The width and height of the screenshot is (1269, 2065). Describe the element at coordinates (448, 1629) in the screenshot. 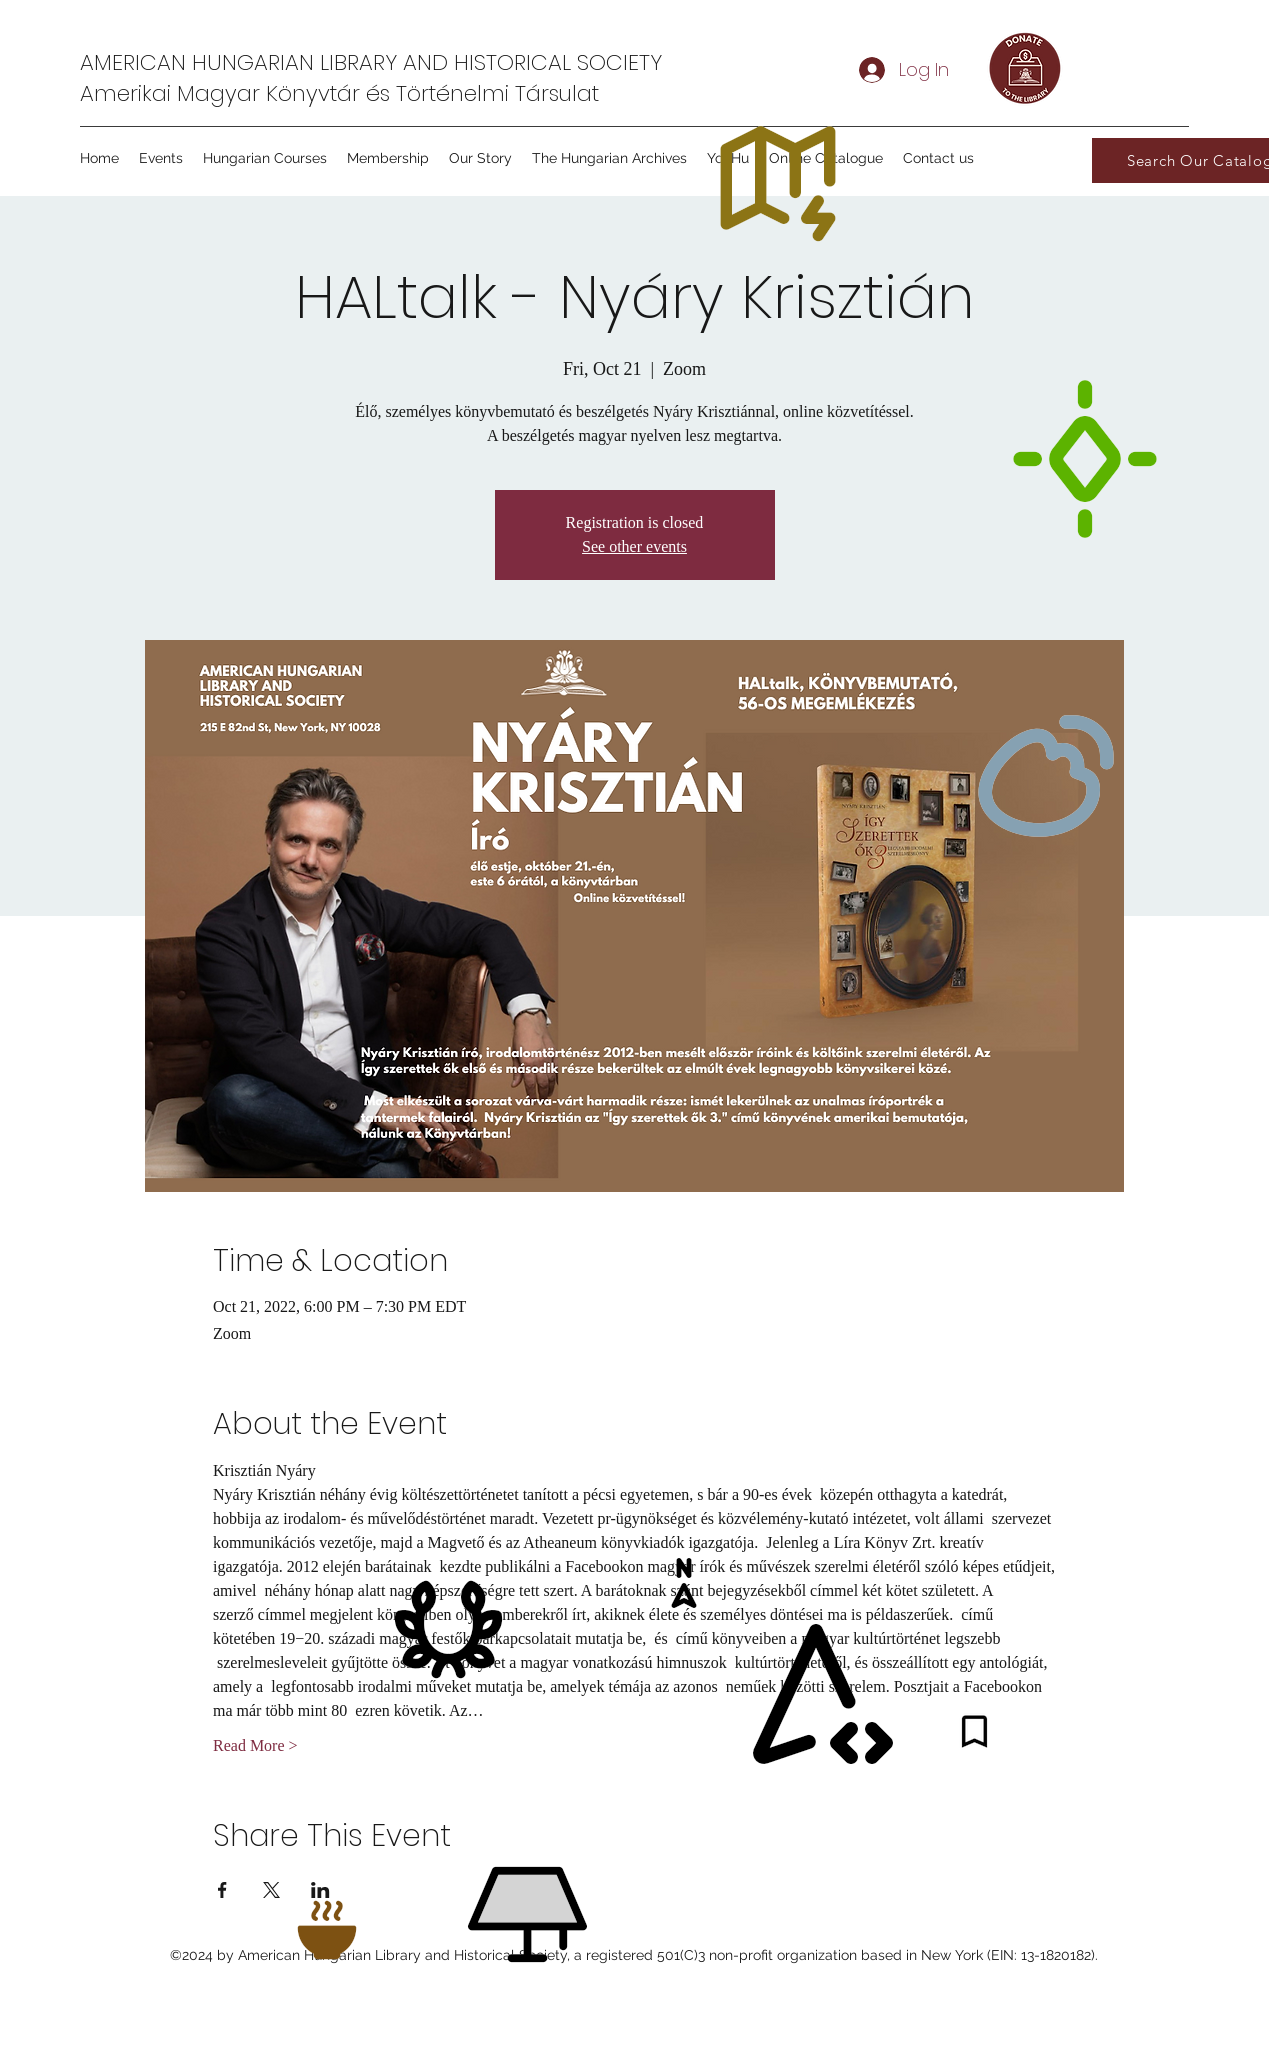

I see `view achievements or awards` at that location.